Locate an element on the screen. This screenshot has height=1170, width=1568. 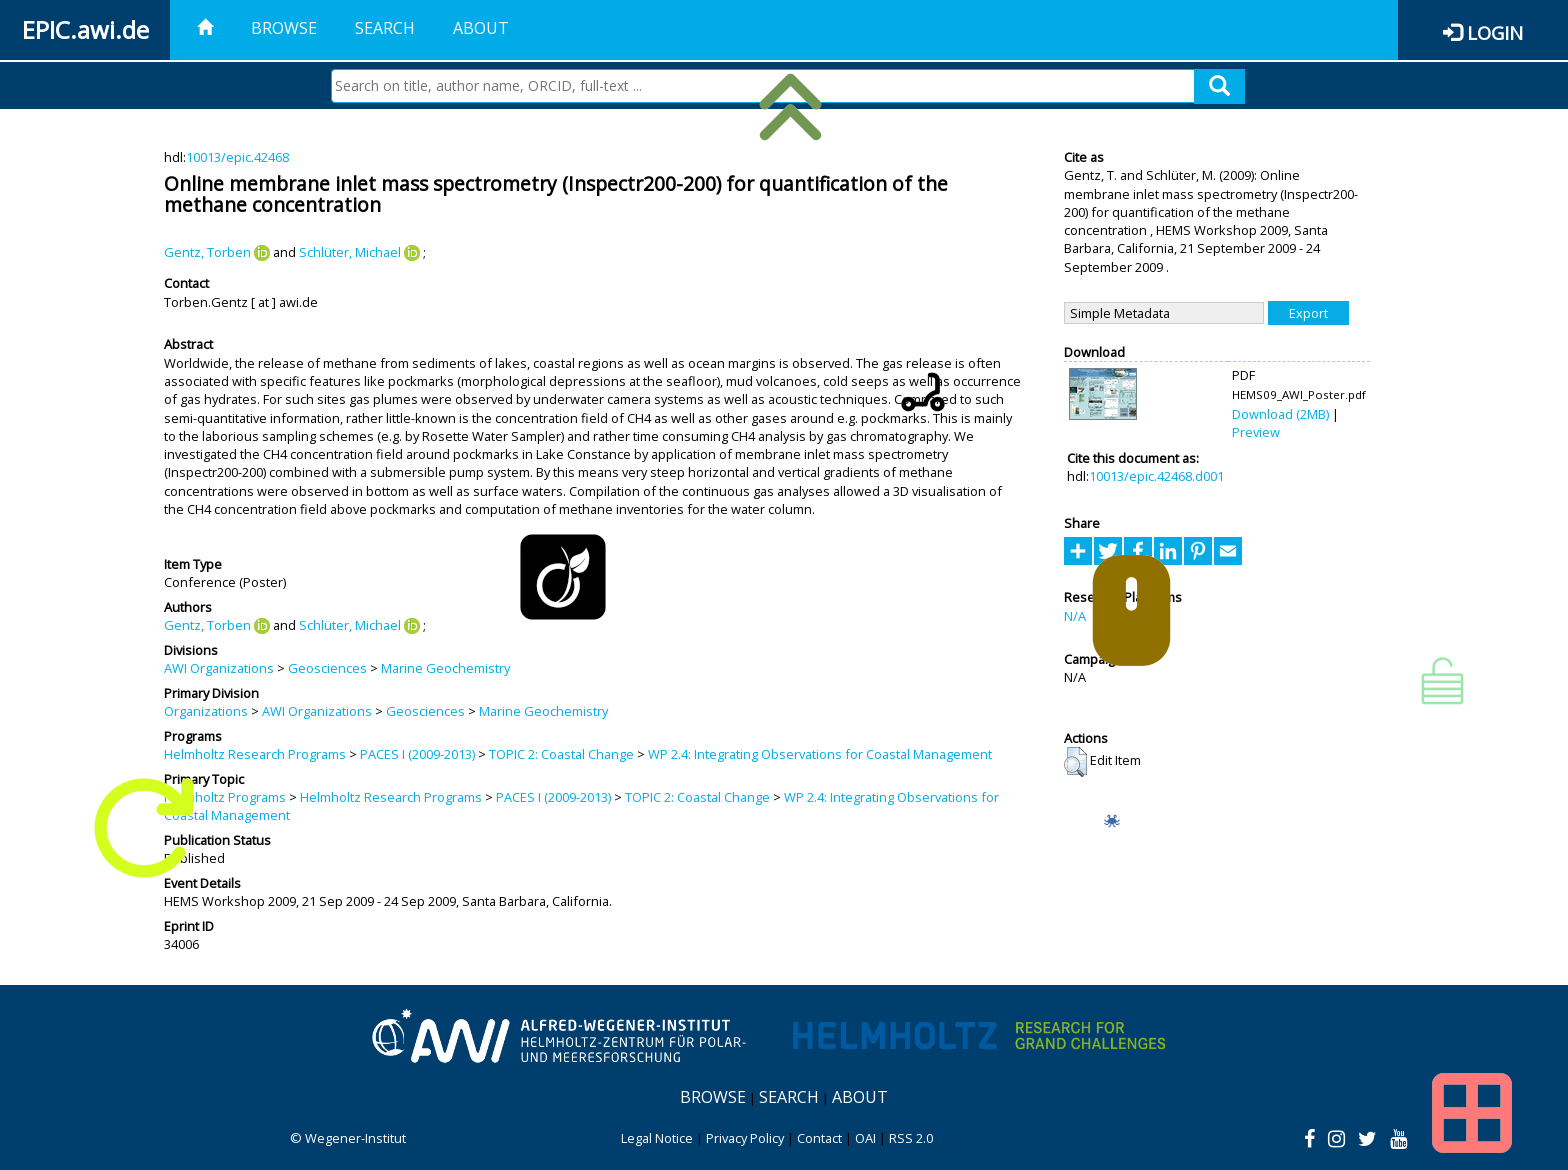
select scooter as transportation mode is located at coordinates (923, 392).